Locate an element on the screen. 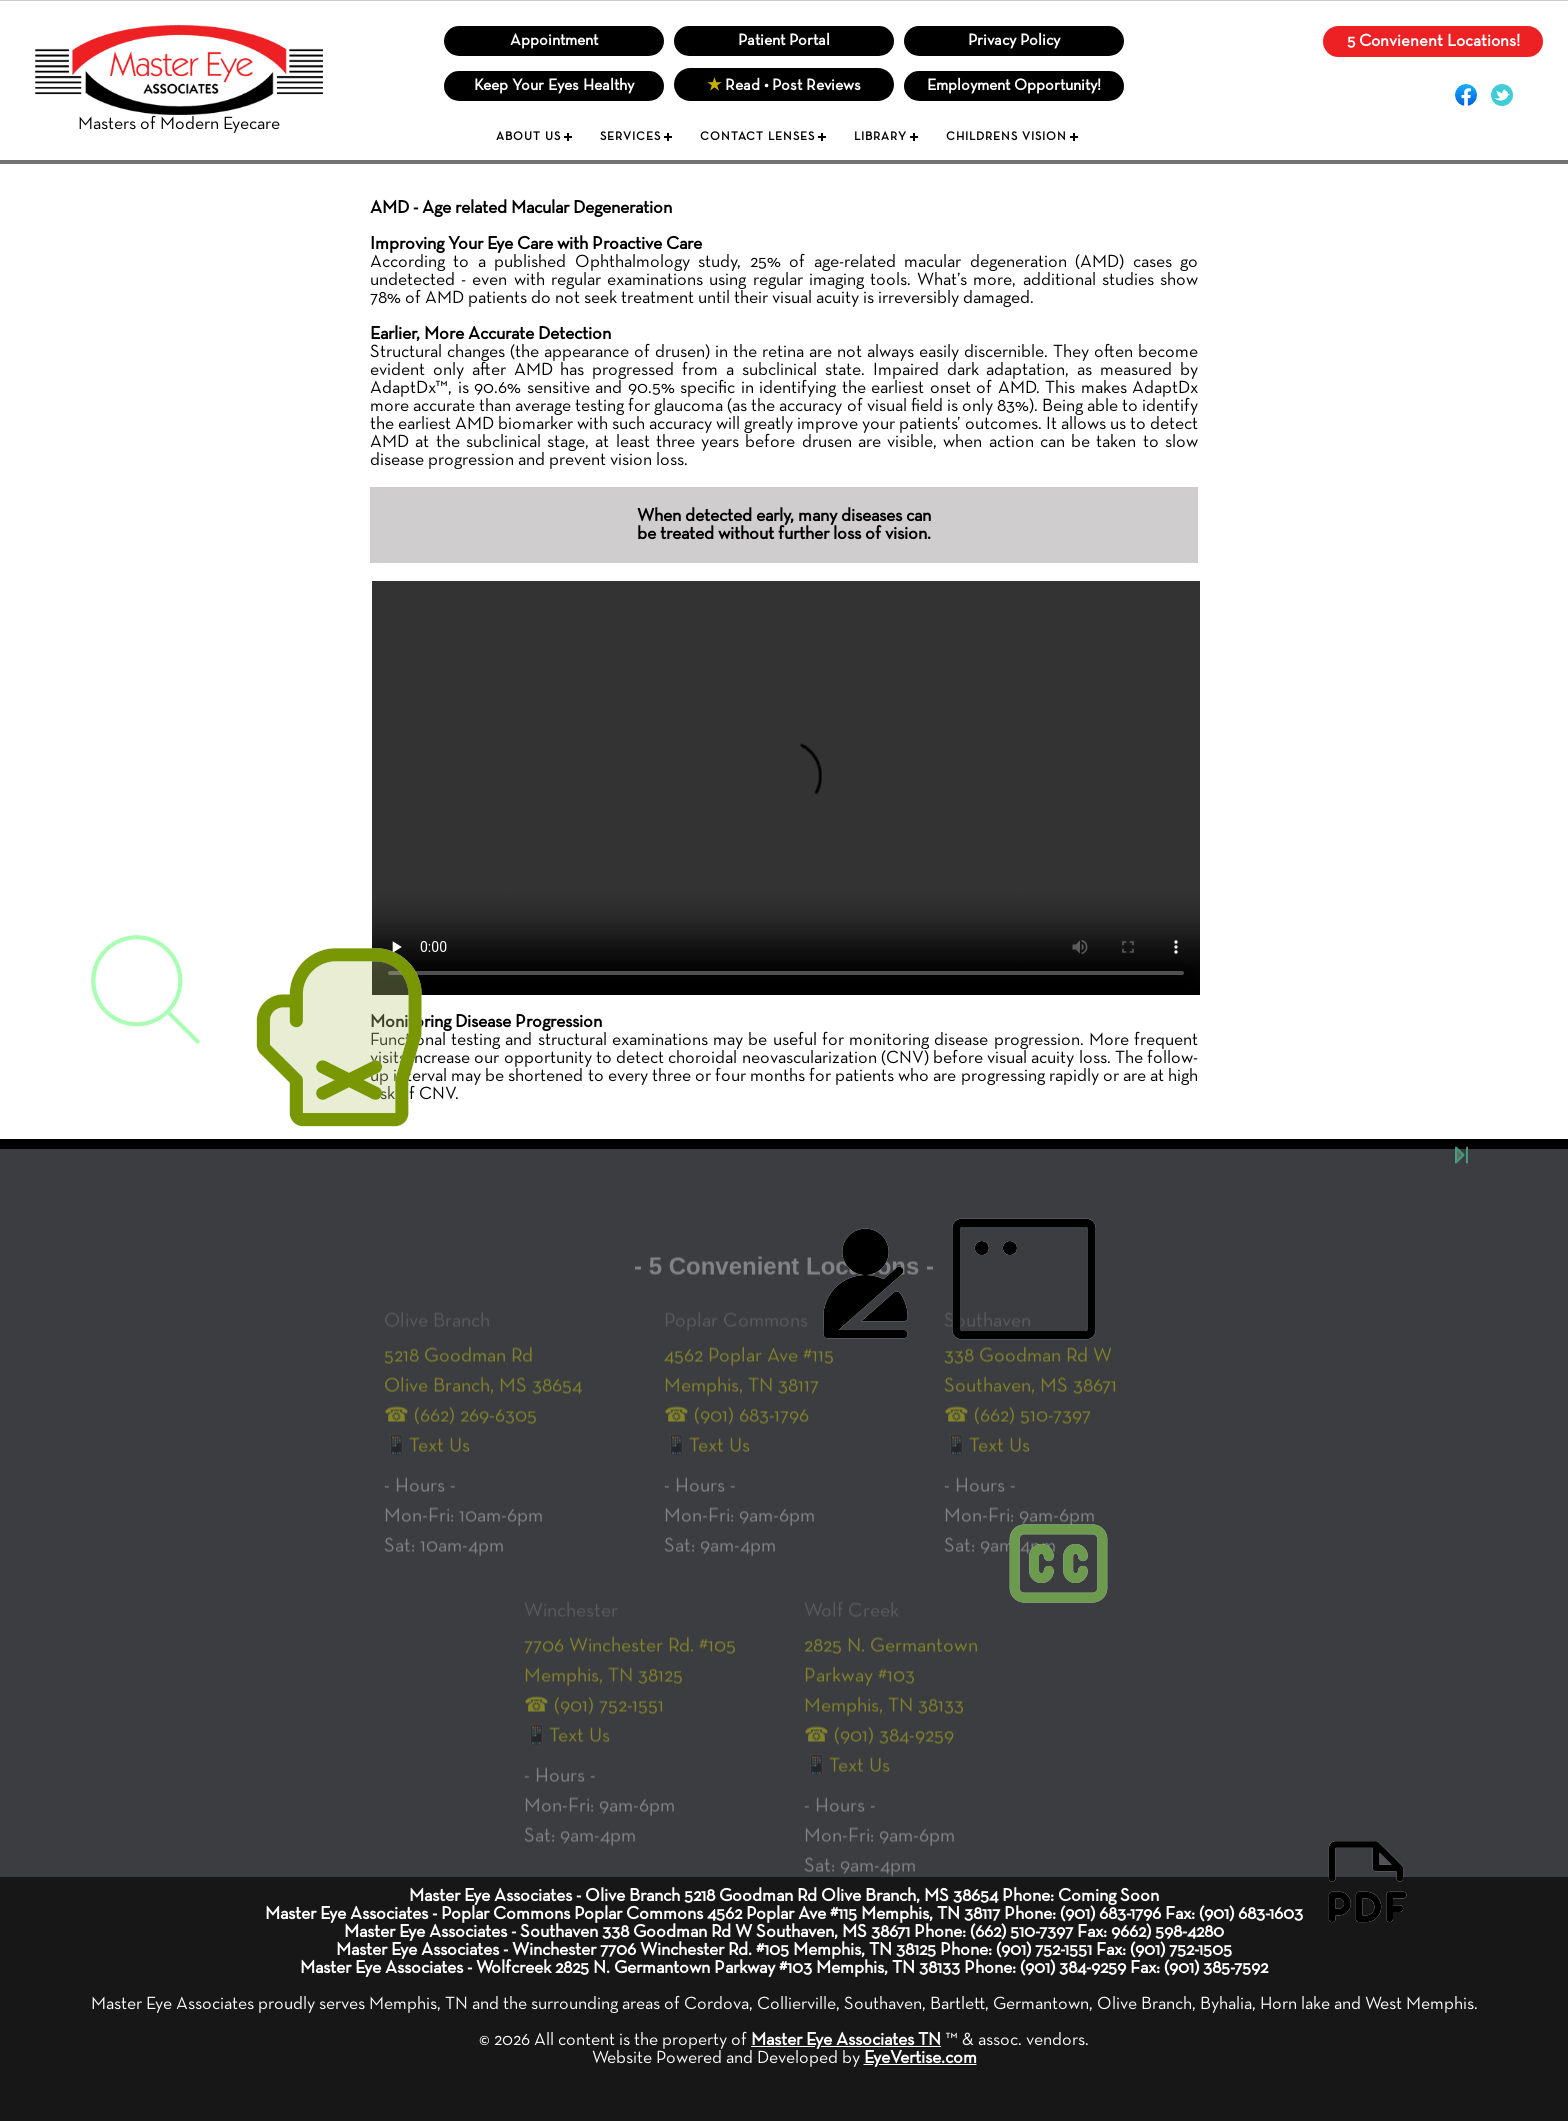  open application window is located at coordinates (1024, 1279).